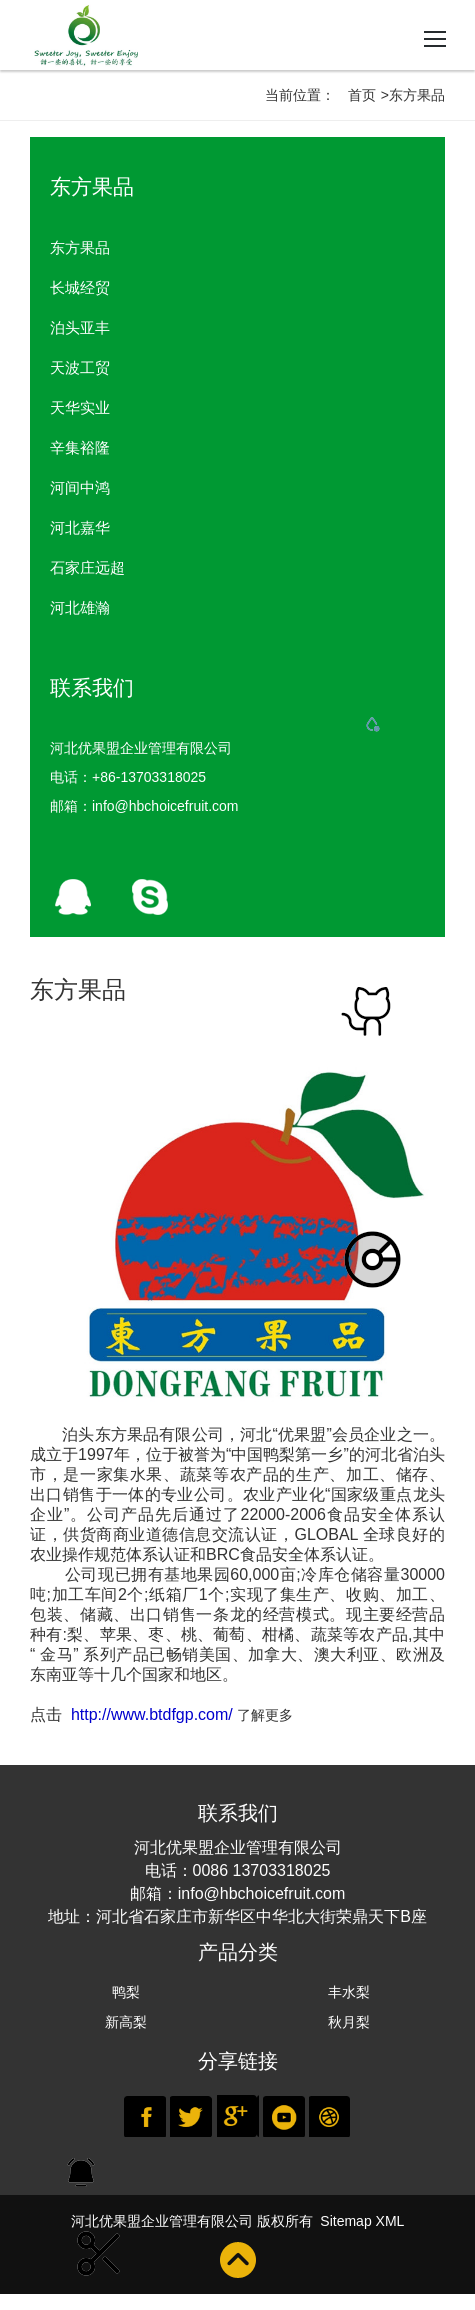 The height and width of the screenshot is (2310, 475). I want to click on visit github repository, so click(370, 1010).